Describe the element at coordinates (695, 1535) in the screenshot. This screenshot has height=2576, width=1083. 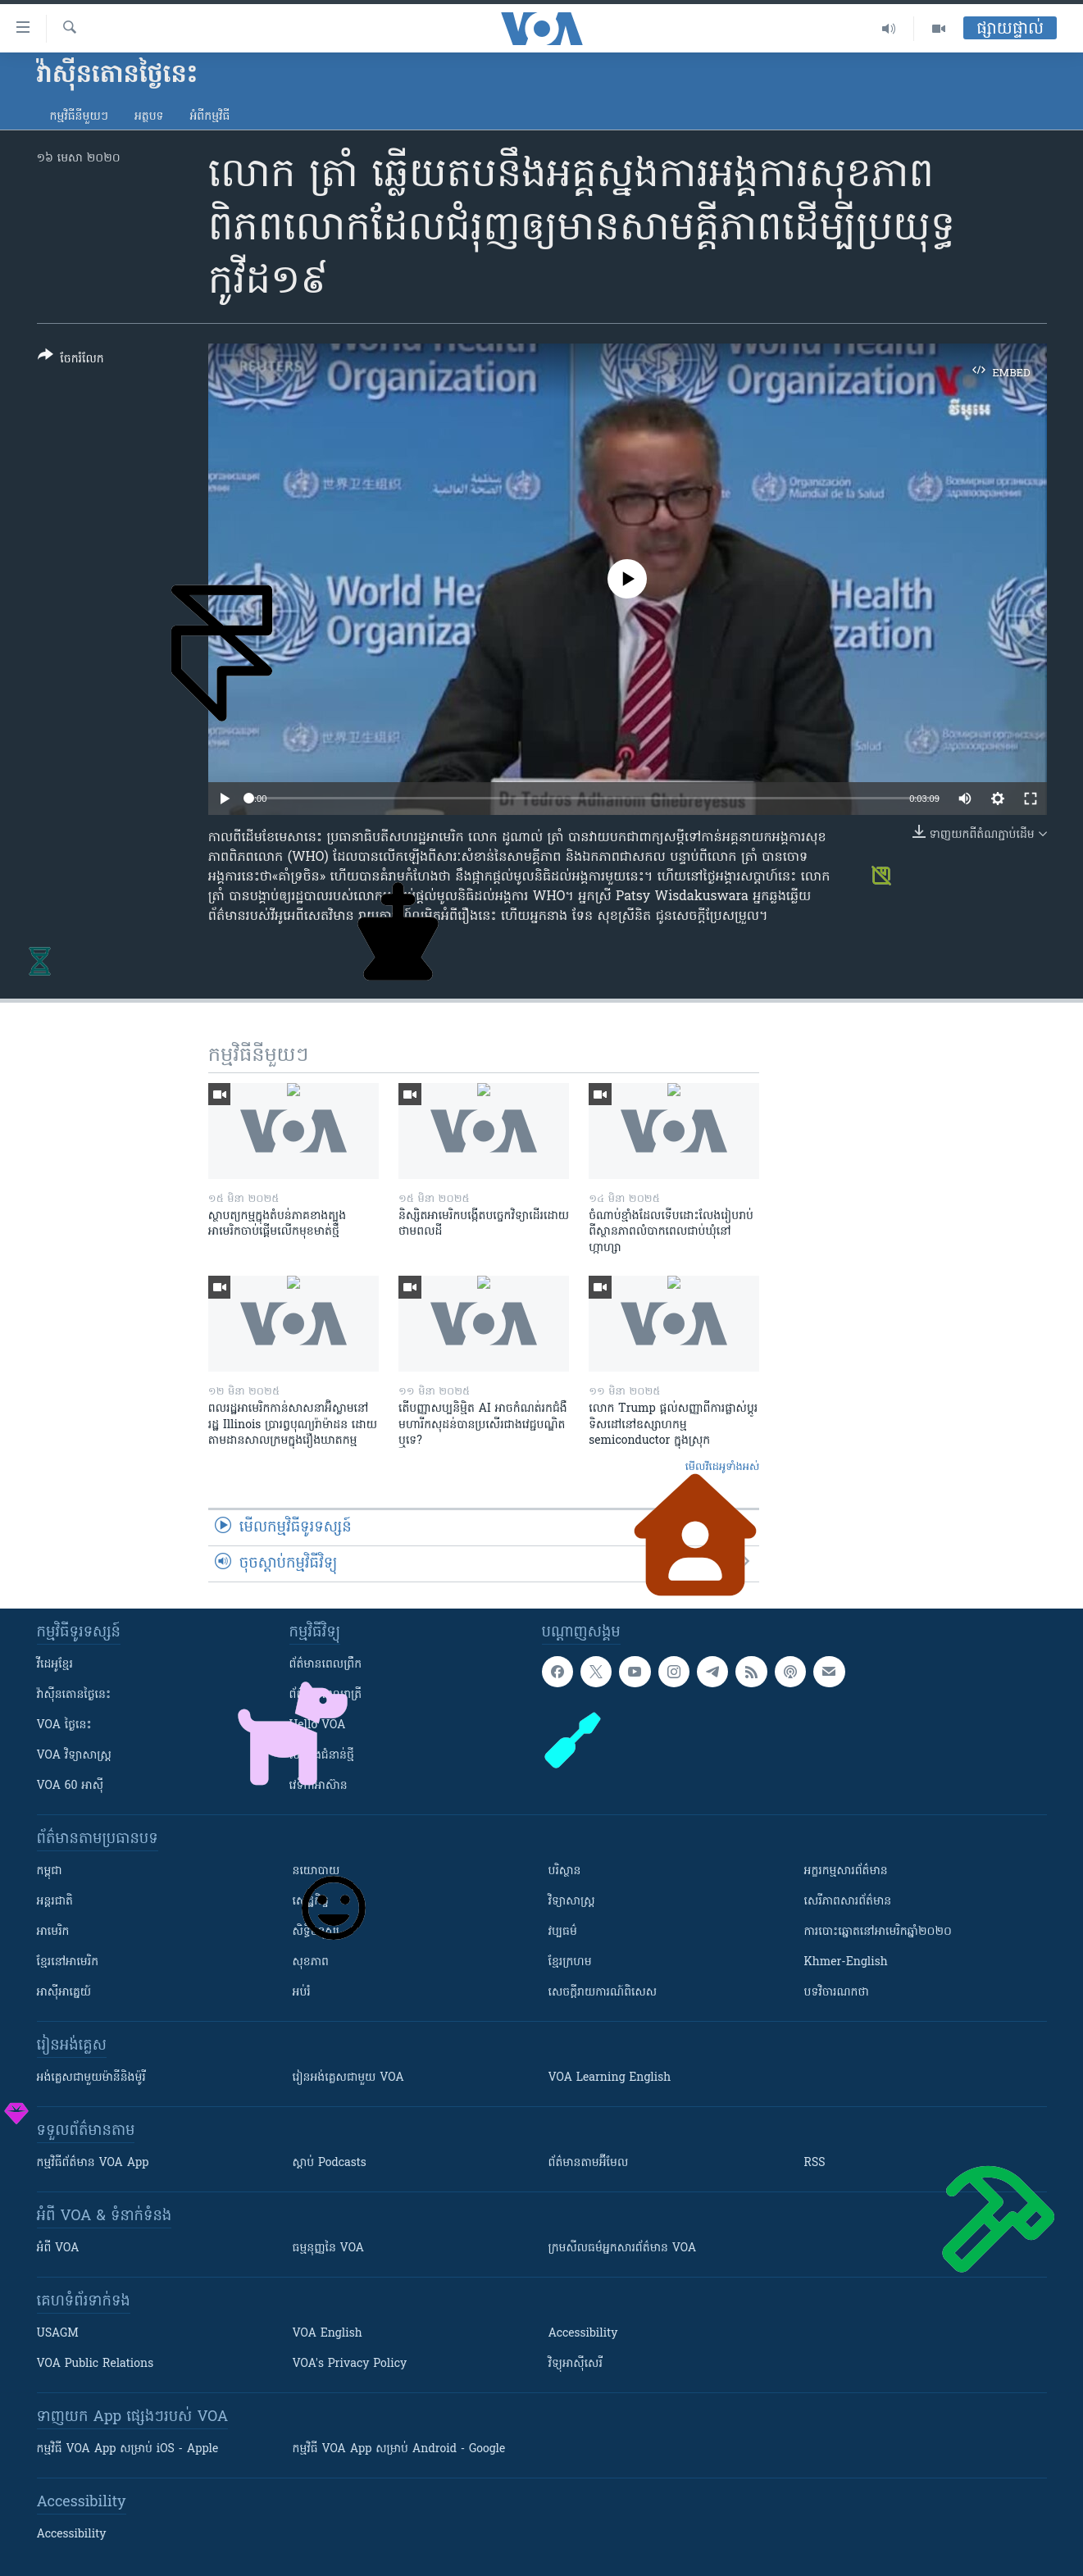
I see `view your home profile` at that location.